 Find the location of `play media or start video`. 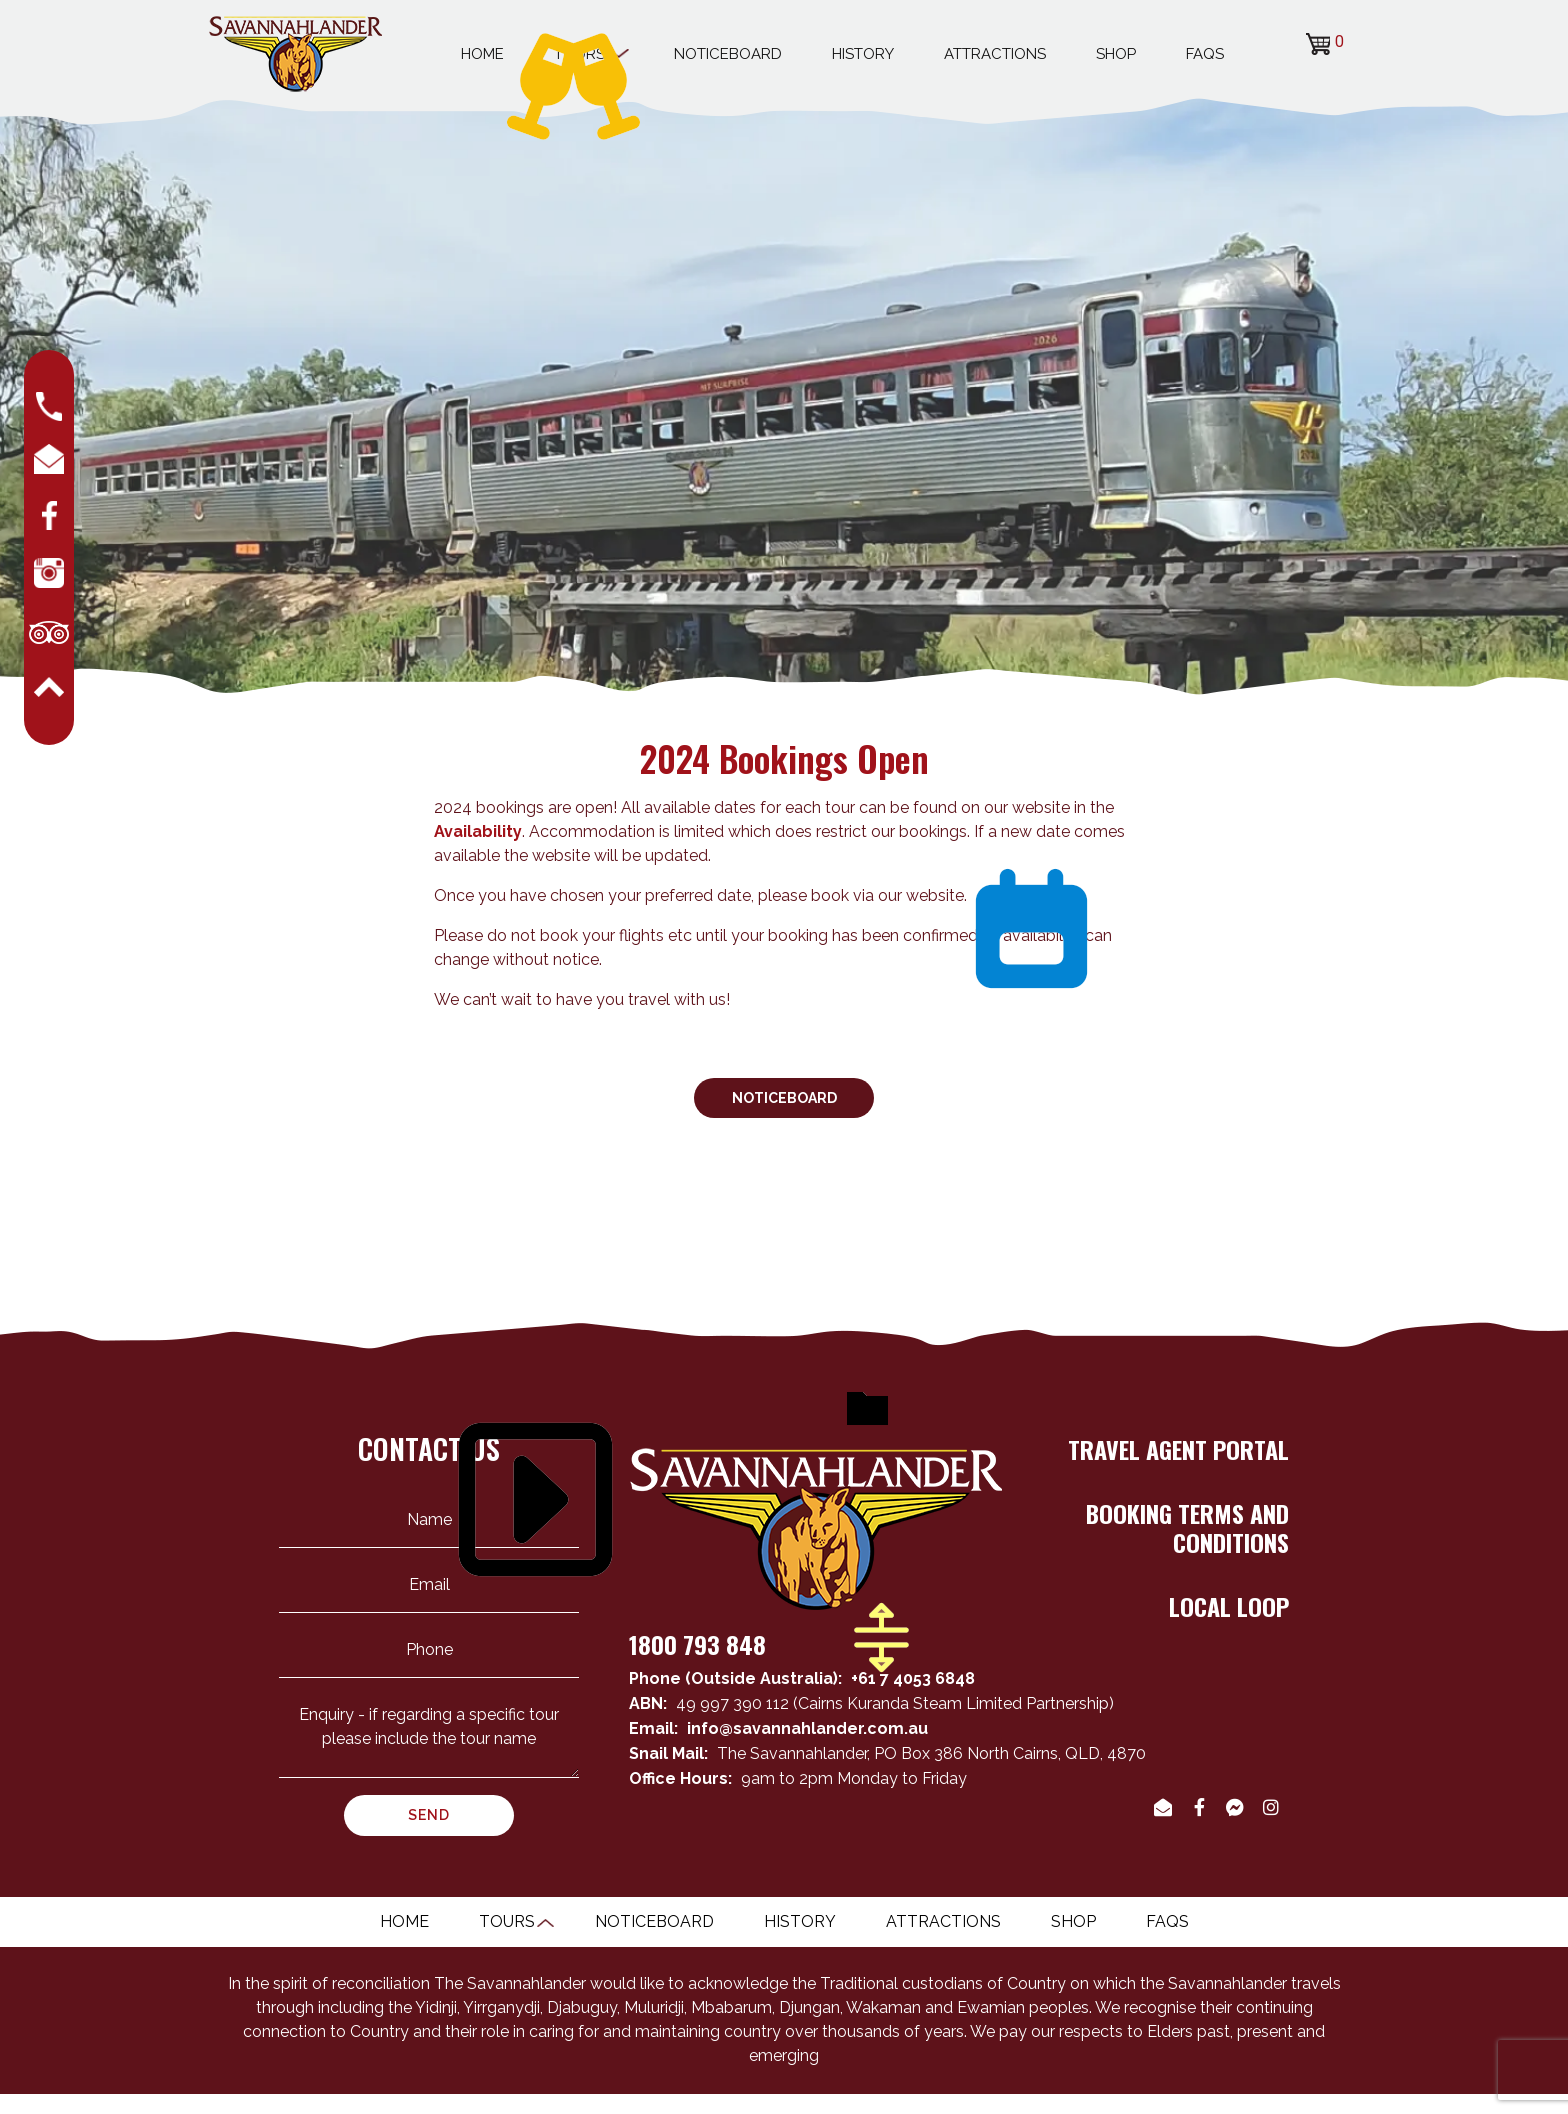

play media or start video is located at coordinates (535, 1499).